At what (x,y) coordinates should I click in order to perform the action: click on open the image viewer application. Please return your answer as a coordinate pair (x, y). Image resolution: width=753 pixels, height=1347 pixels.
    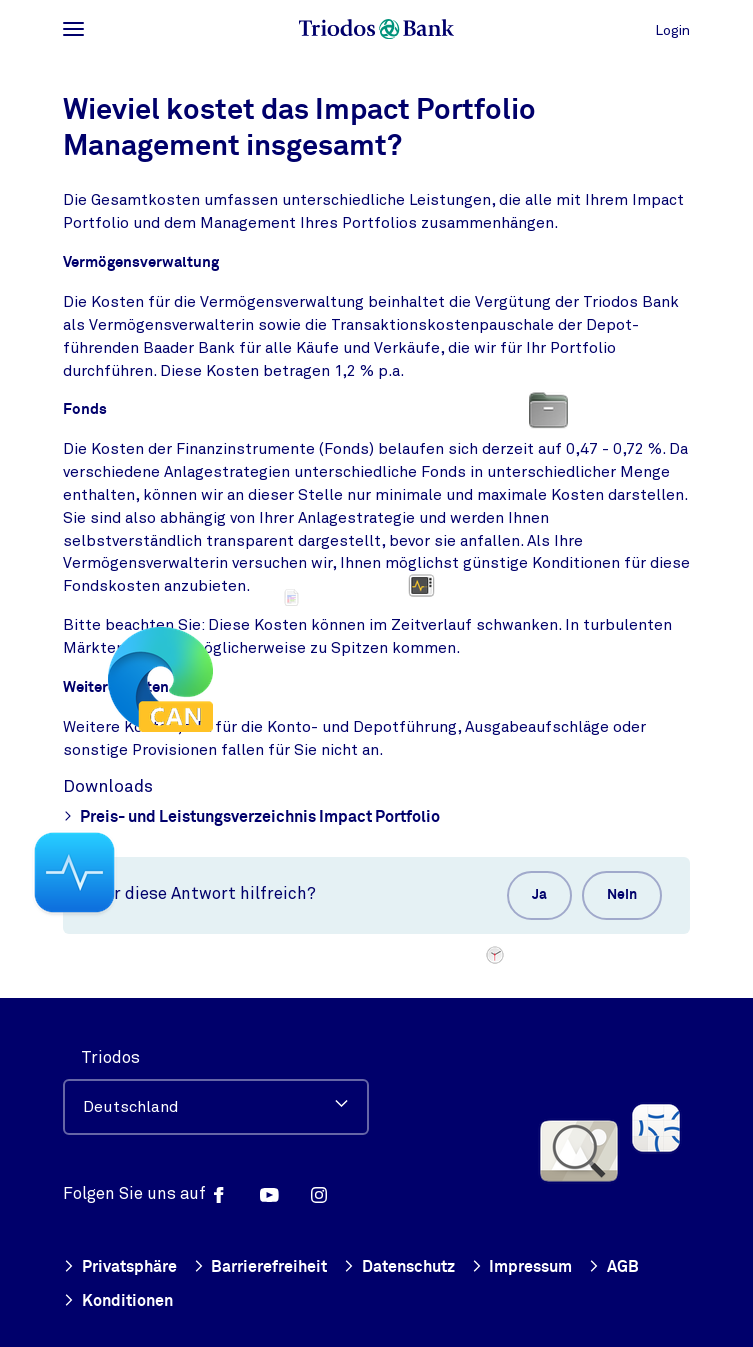
    Looking at the image, I should click on (579, 1151).